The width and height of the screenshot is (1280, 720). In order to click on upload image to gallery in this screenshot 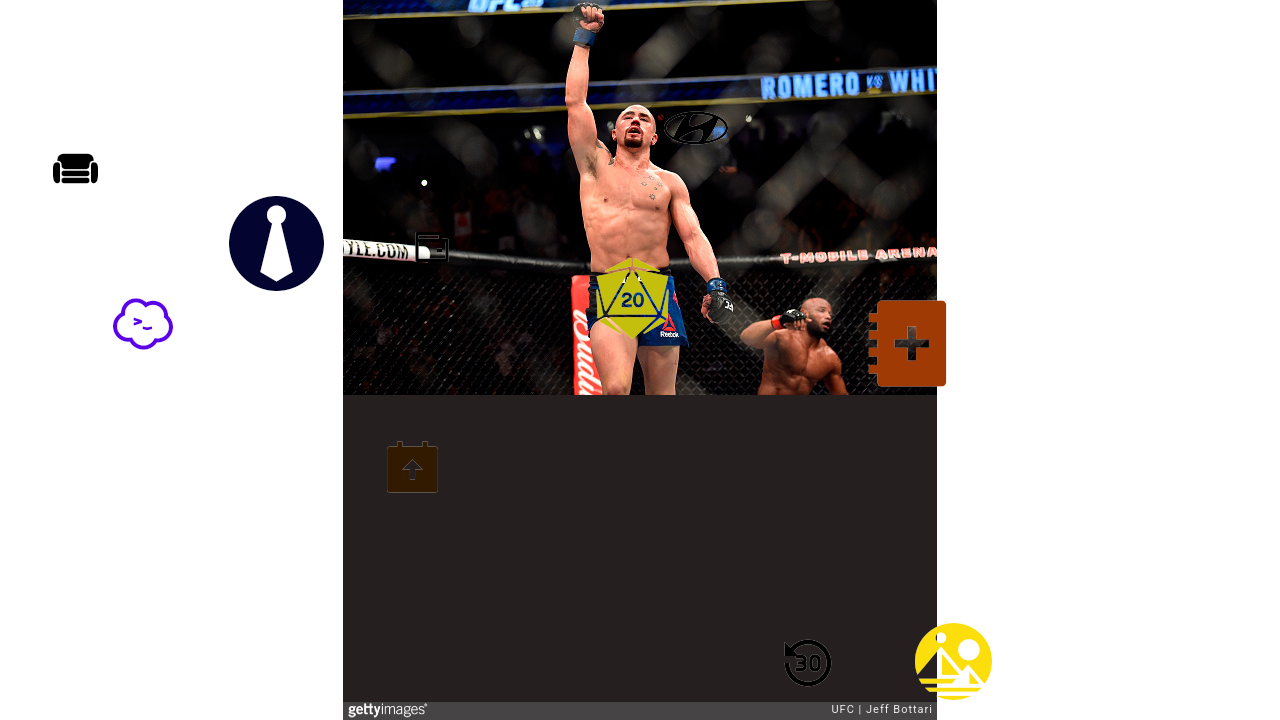, I will do `click(412, 469)`.